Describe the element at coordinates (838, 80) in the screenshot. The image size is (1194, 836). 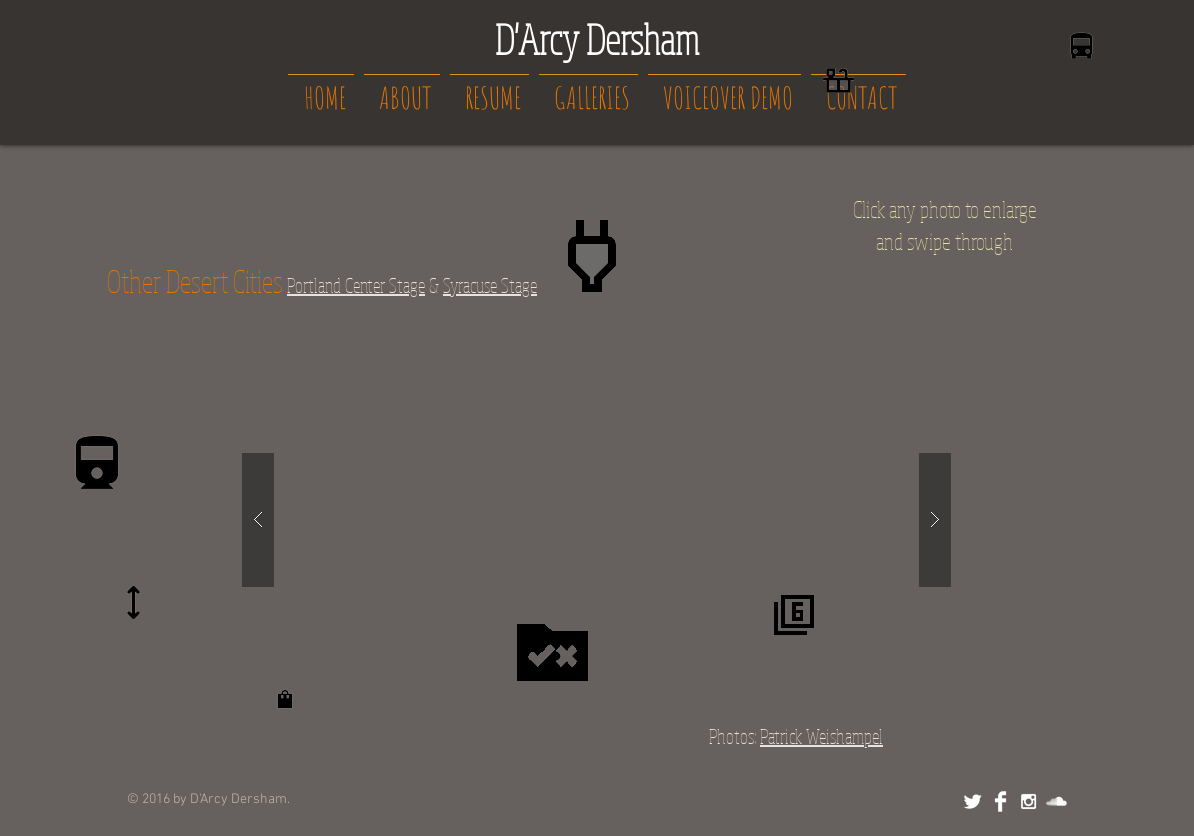
I see `browse kitchen countertop options` at that location.